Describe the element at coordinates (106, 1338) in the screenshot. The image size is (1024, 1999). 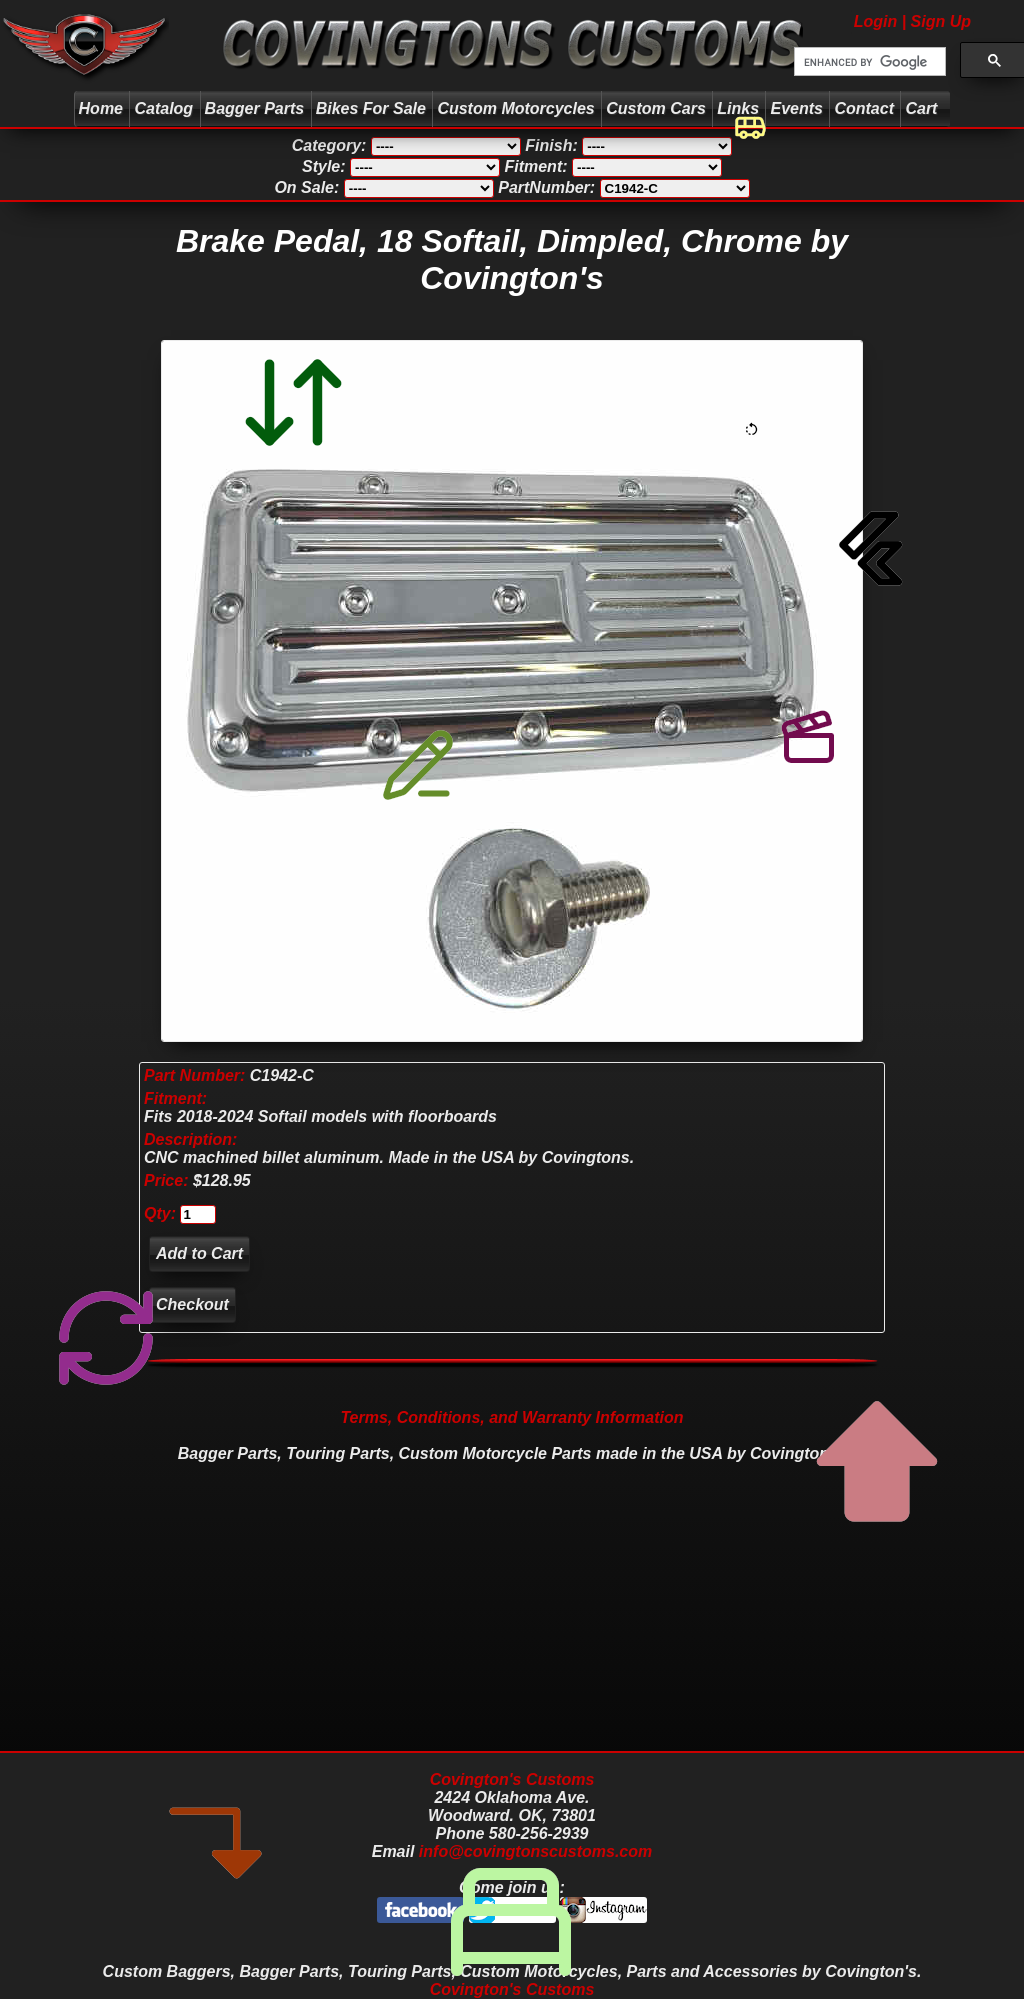
I see `refresh or reload content` at that location.